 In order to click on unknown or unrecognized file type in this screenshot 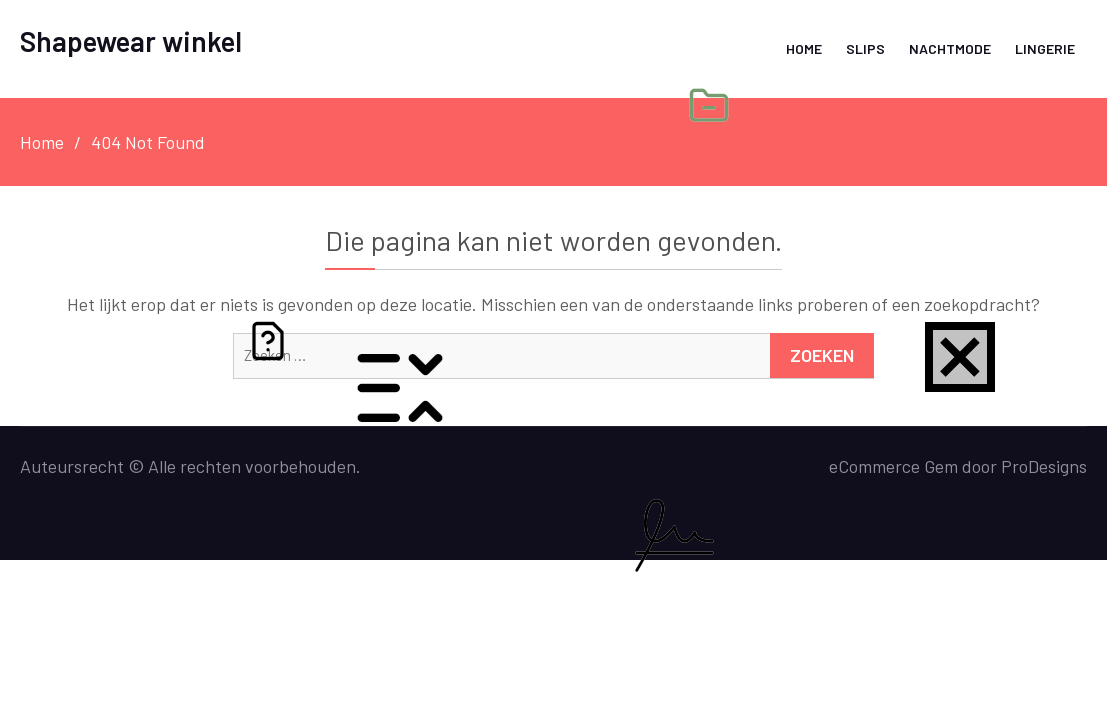, I will do `click(268, 341)`.